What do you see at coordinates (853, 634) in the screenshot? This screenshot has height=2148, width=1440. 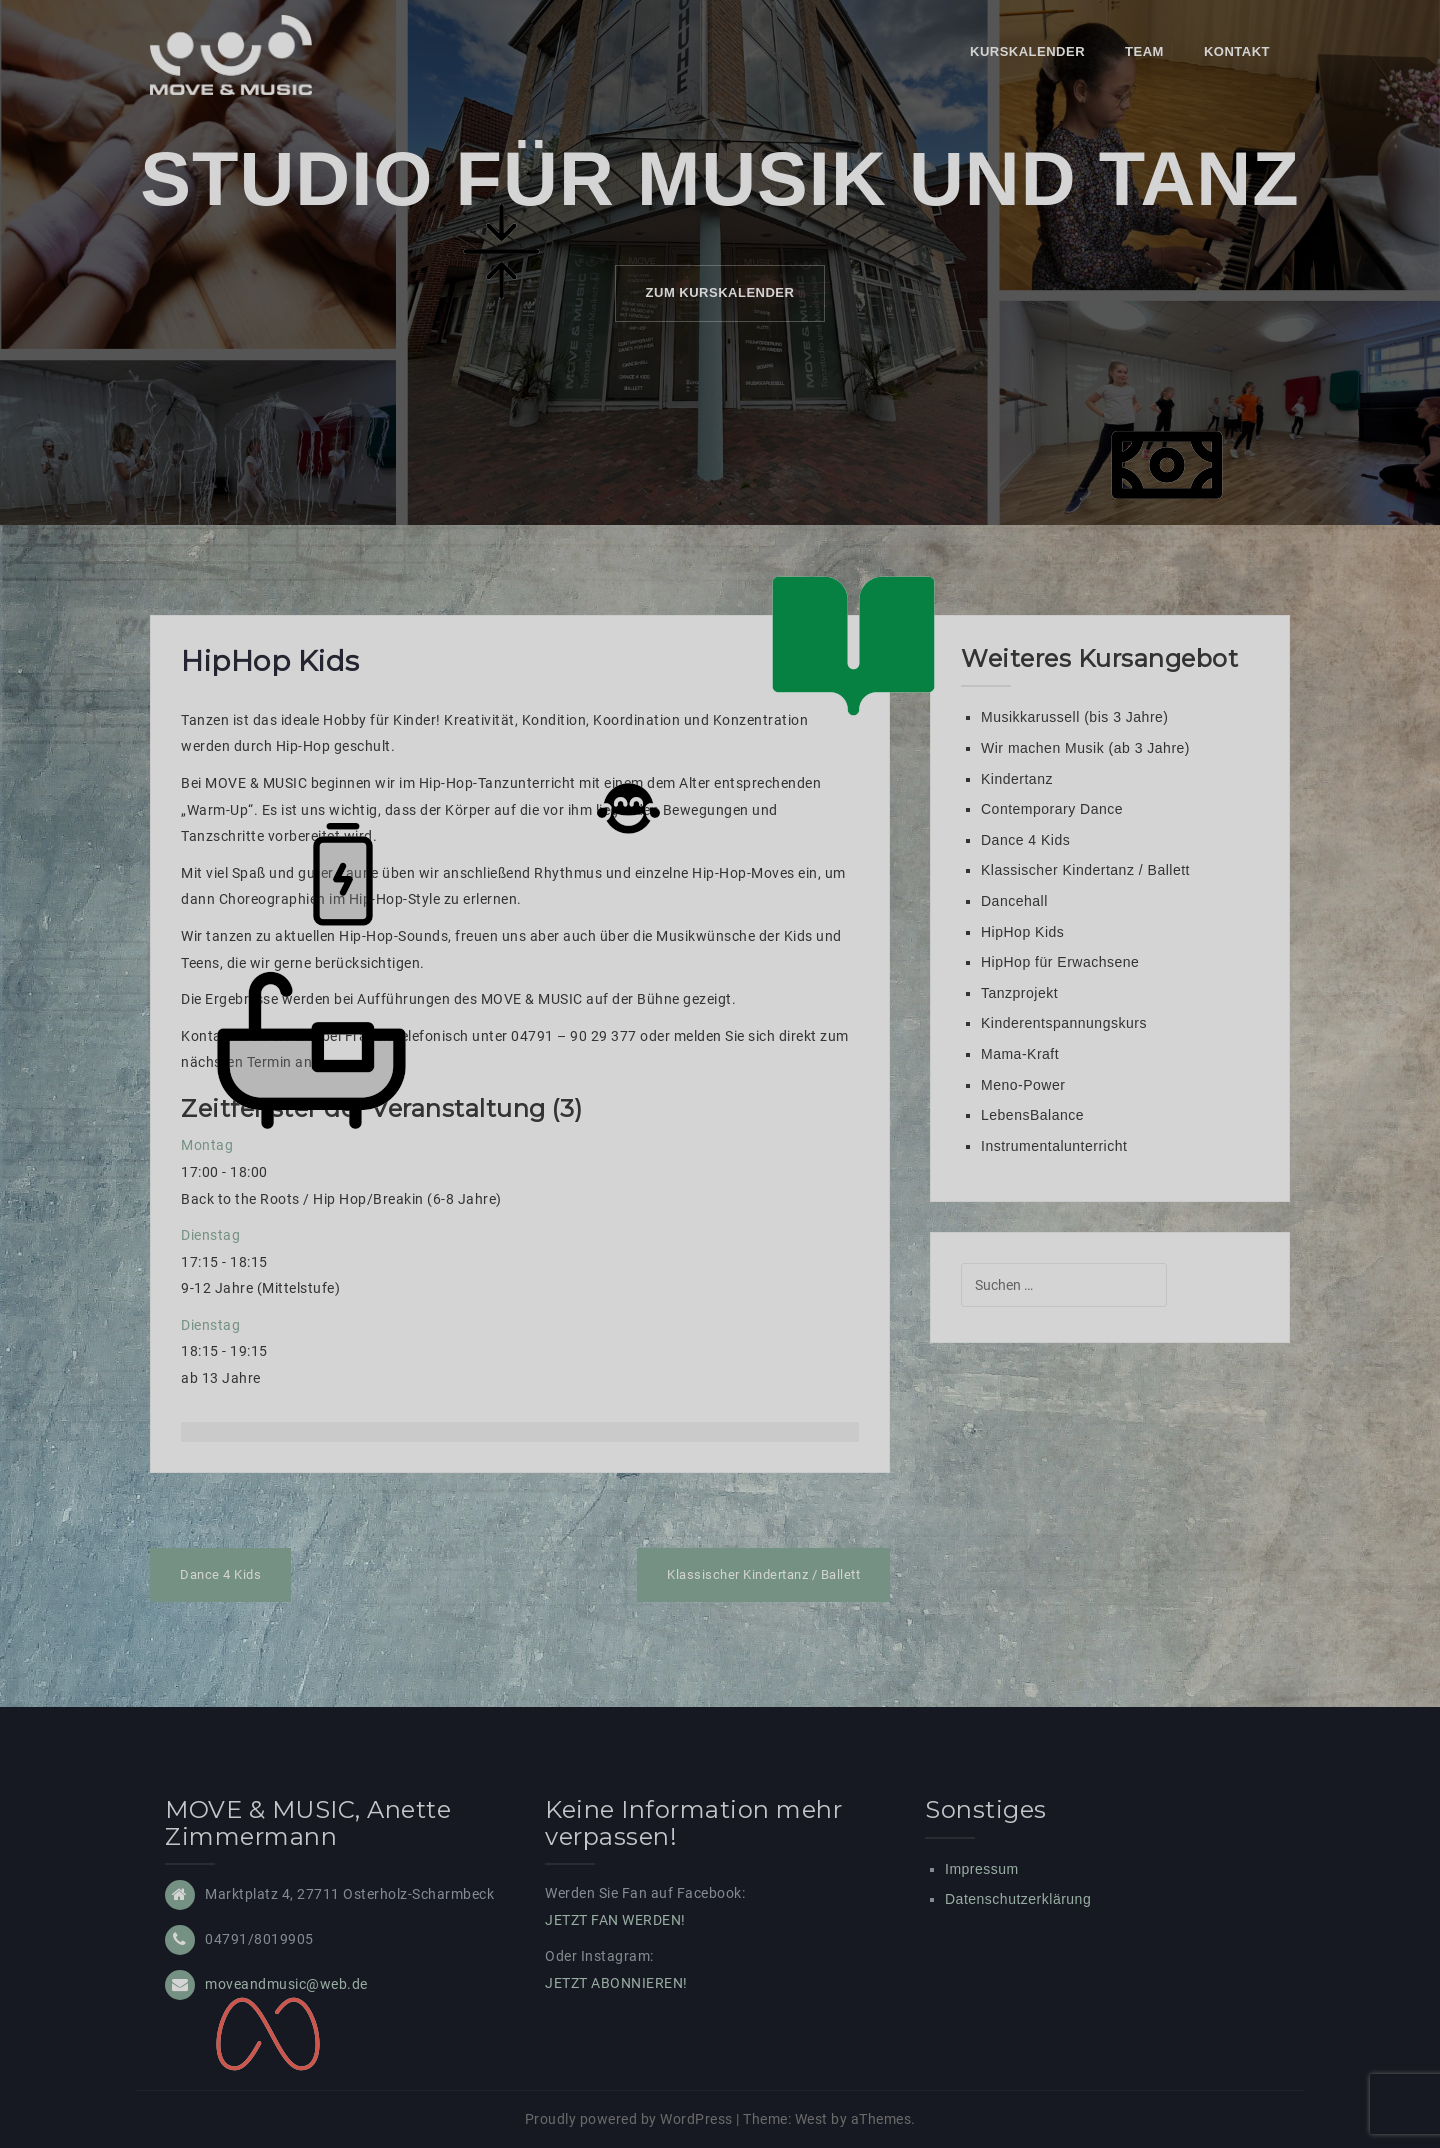 I see `open reading mode or e-reader` at bounding box center [853, 634].